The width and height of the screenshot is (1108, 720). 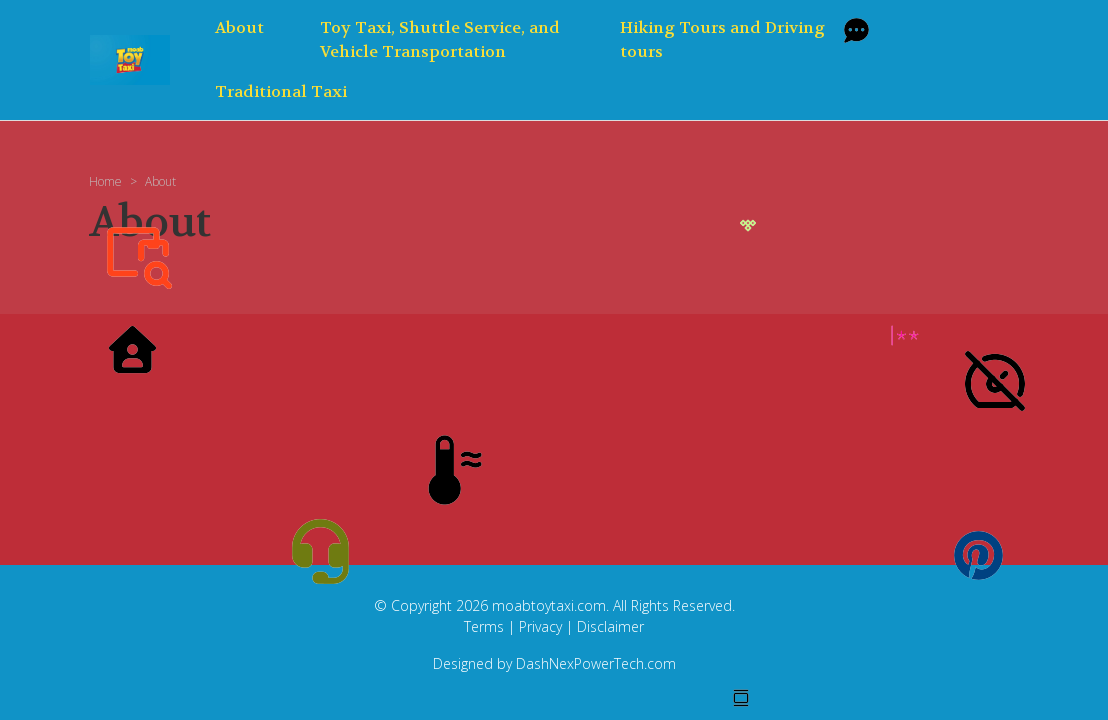 I want to click on open chat or messaging, so click(x=856, y=30).